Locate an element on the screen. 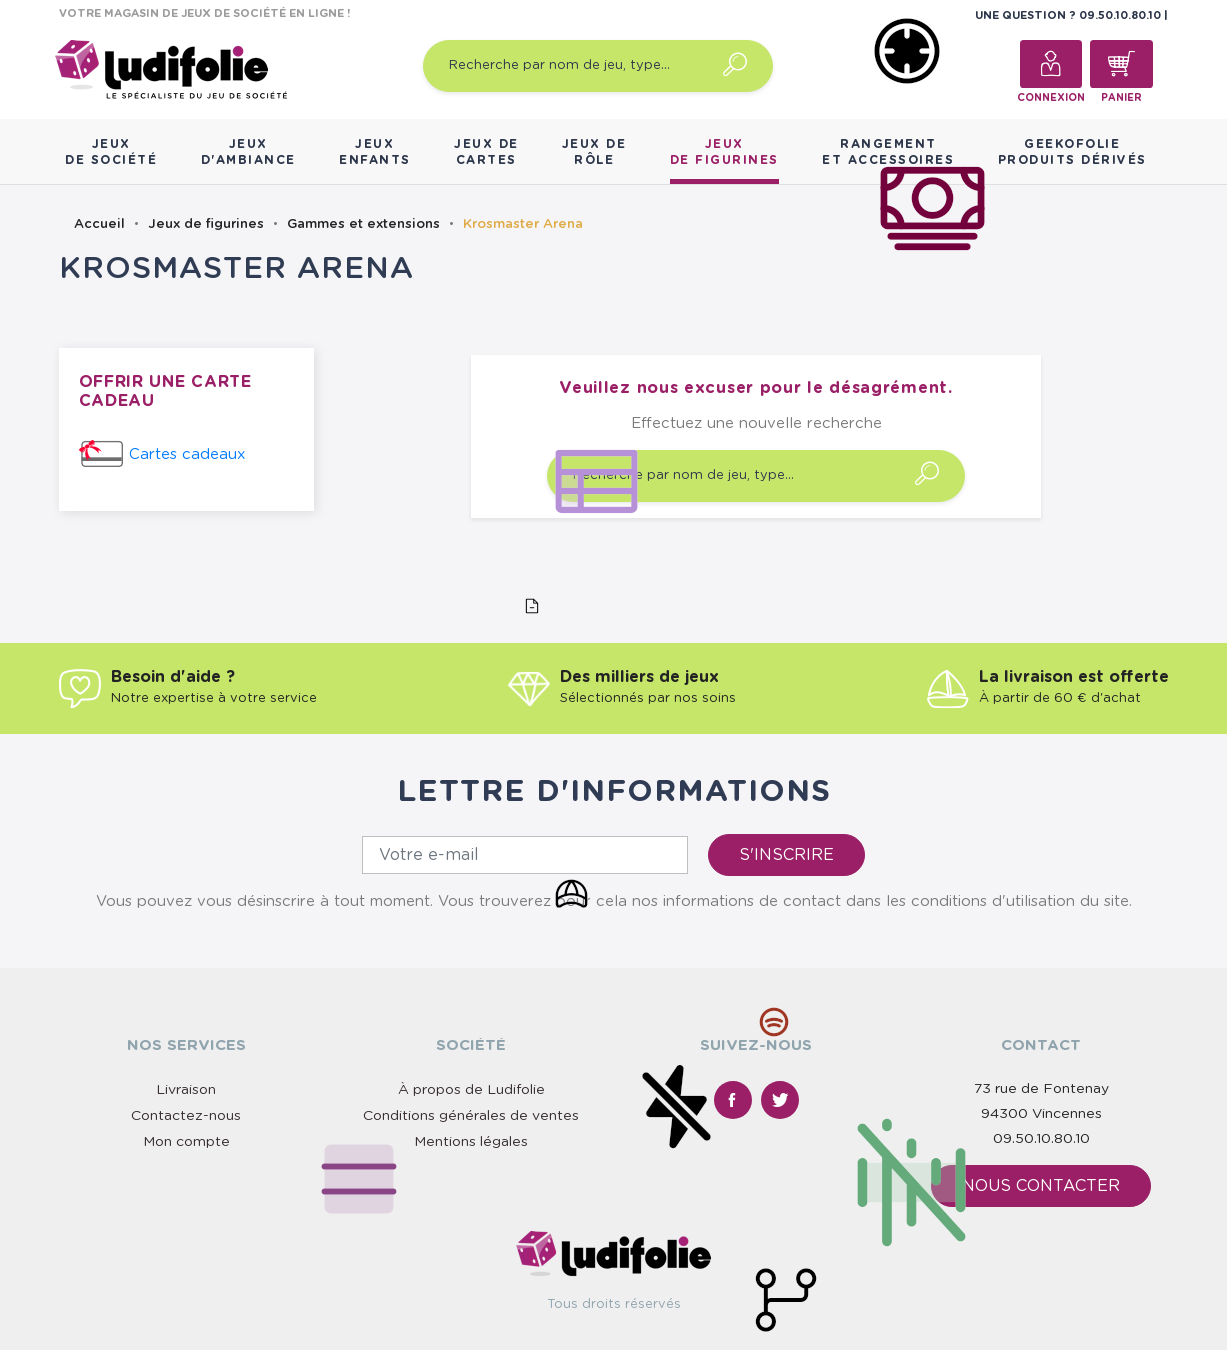 This screenshot has height=1350, width=1227. disable camera flash is located at coordinates (676, 1106).